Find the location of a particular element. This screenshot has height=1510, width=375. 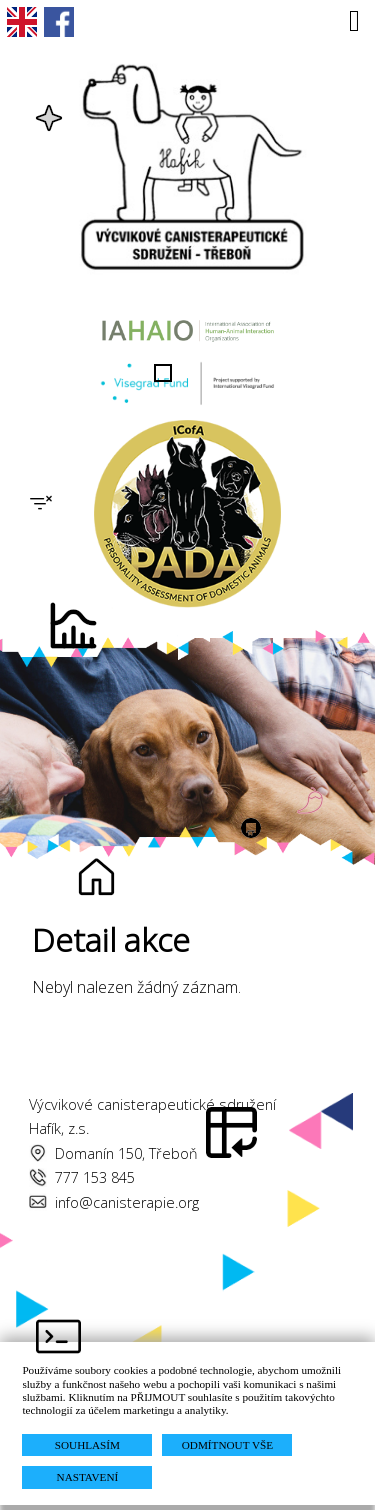

view histogram or distribution chart is located at coordinates (73, 625).